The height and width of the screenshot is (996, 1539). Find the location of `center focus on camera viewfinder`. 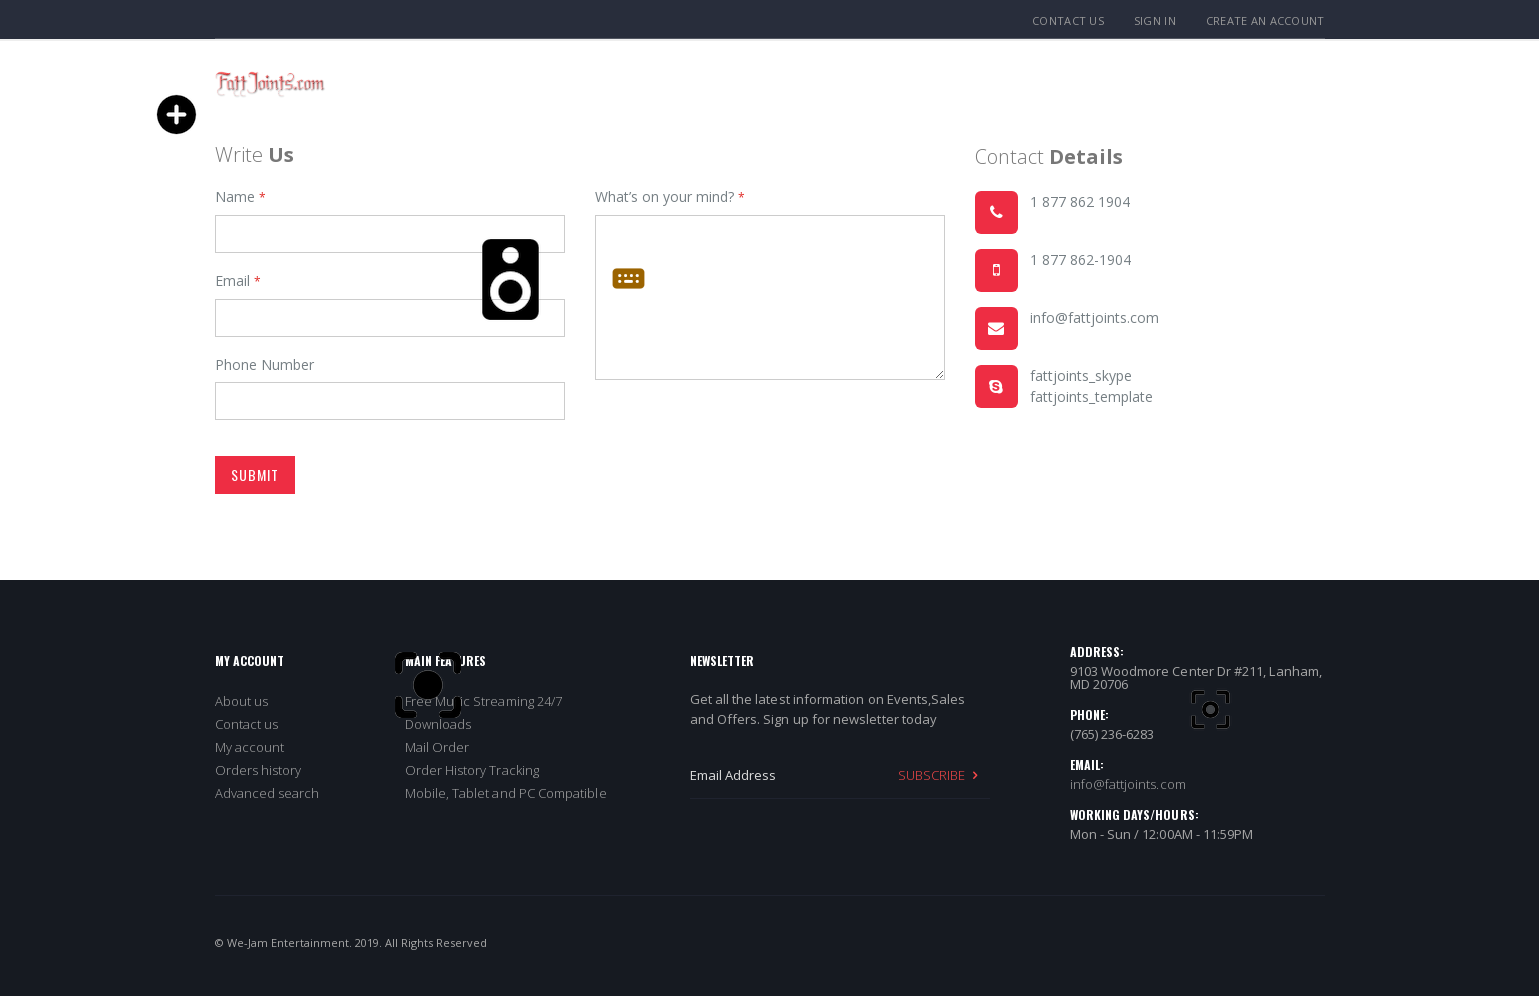

center focus on camera viewfinder is located at coordinates (1210, 709).